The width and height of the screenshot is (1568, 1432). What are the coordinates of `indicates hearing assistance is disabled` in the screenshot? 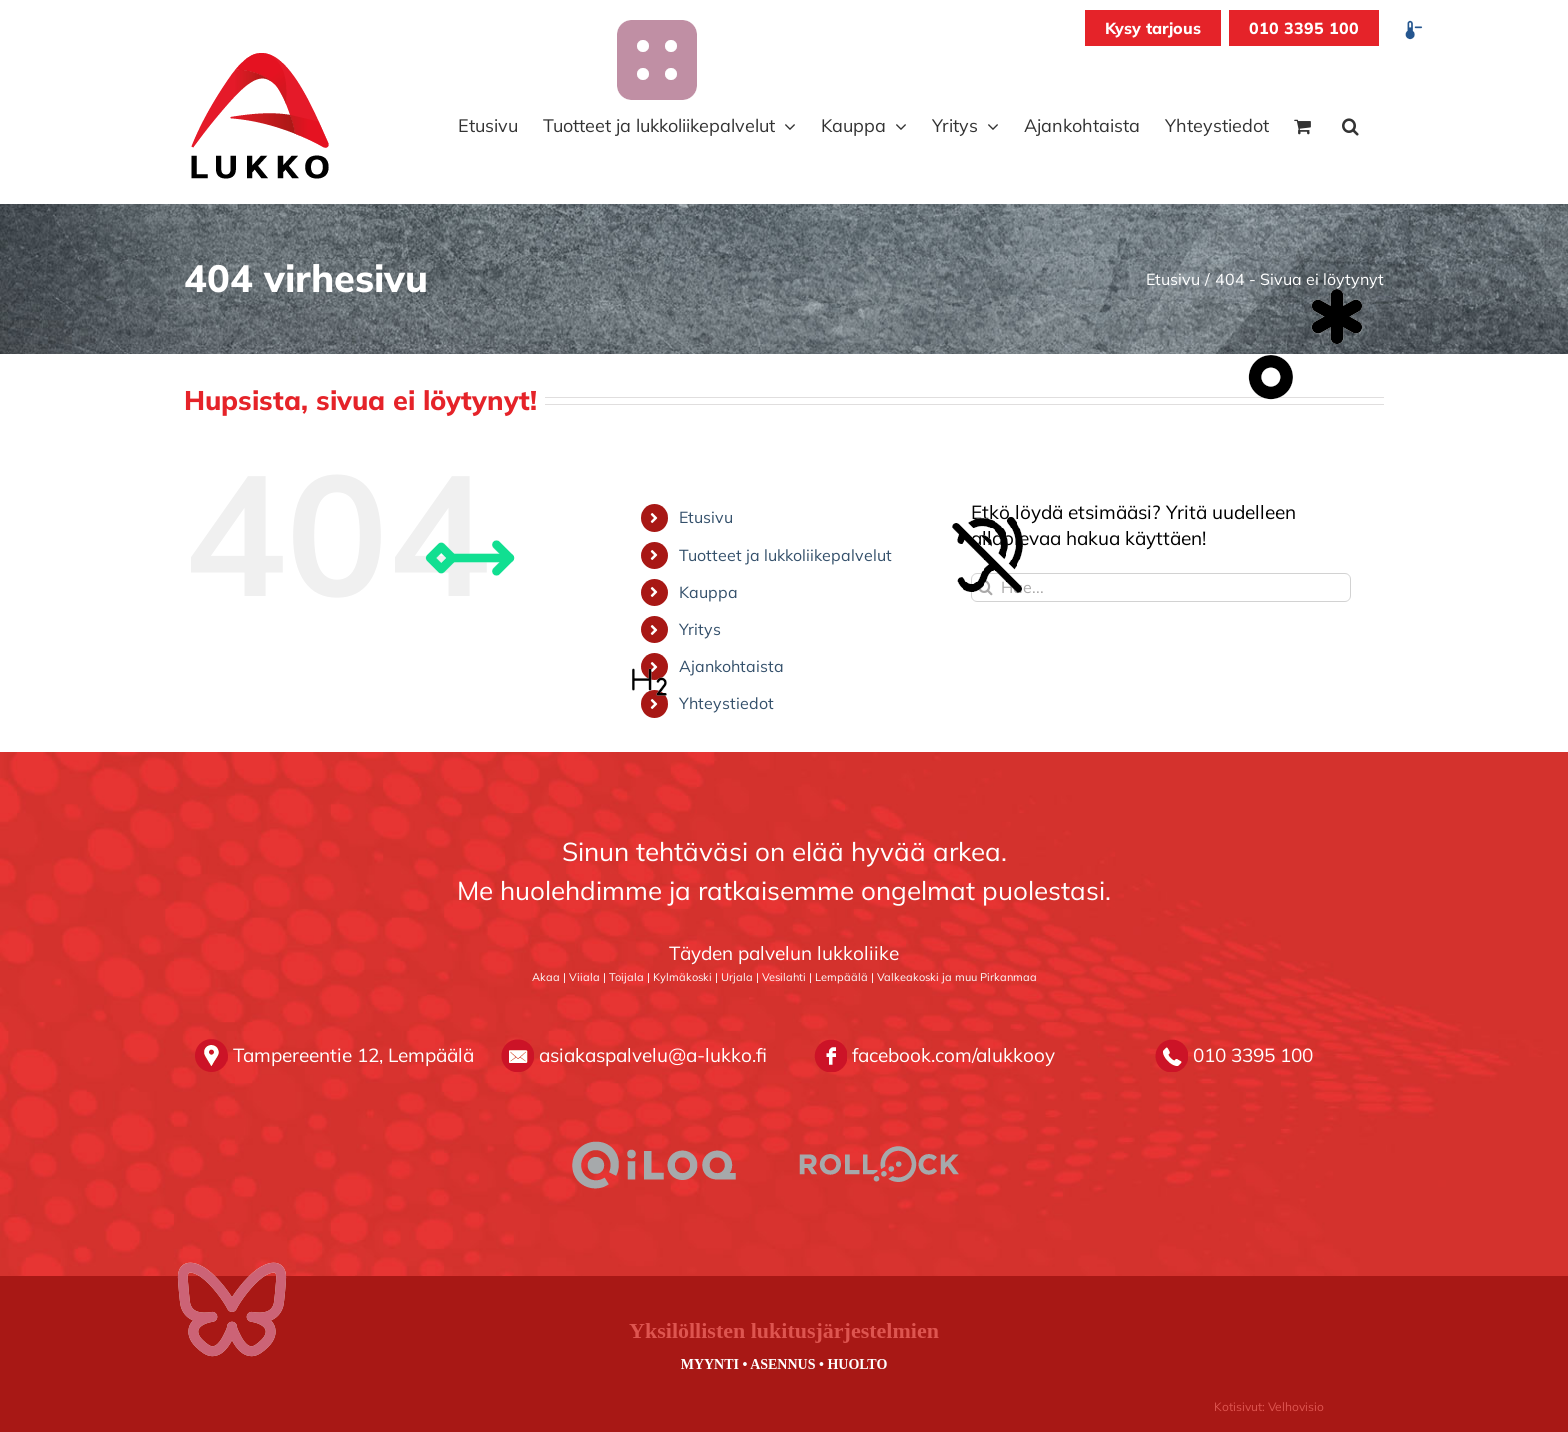 It's located at (990, 555).